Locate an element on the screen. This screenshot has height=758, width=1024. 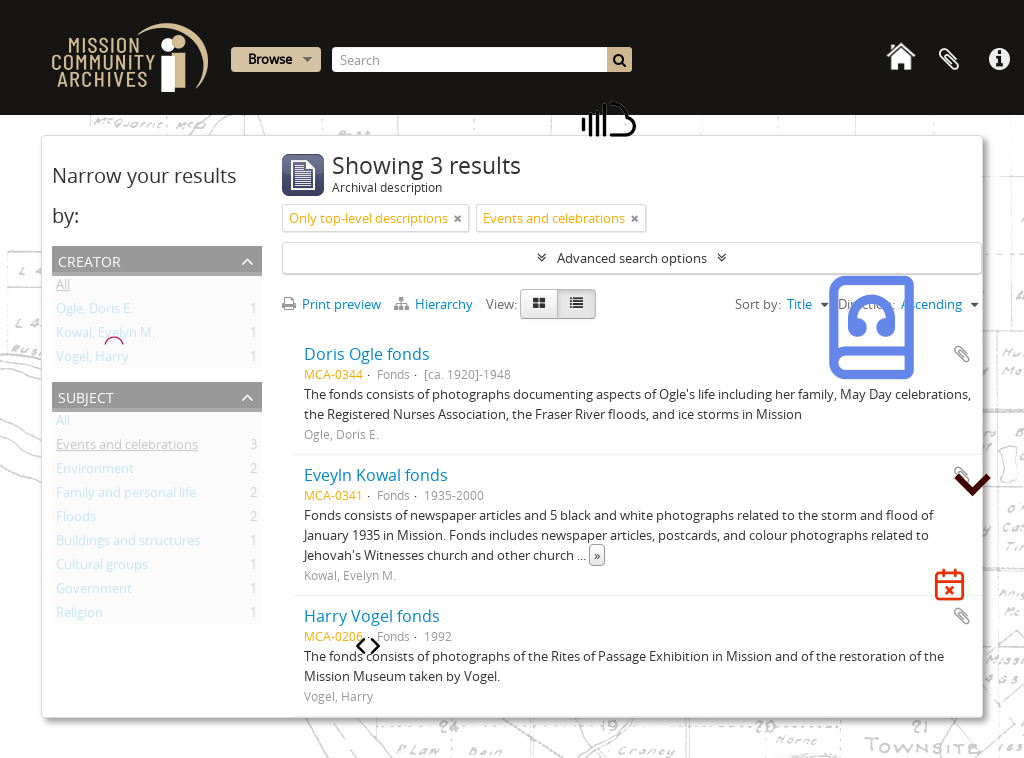
open soundcloud app is located at coordinates (608, 121).